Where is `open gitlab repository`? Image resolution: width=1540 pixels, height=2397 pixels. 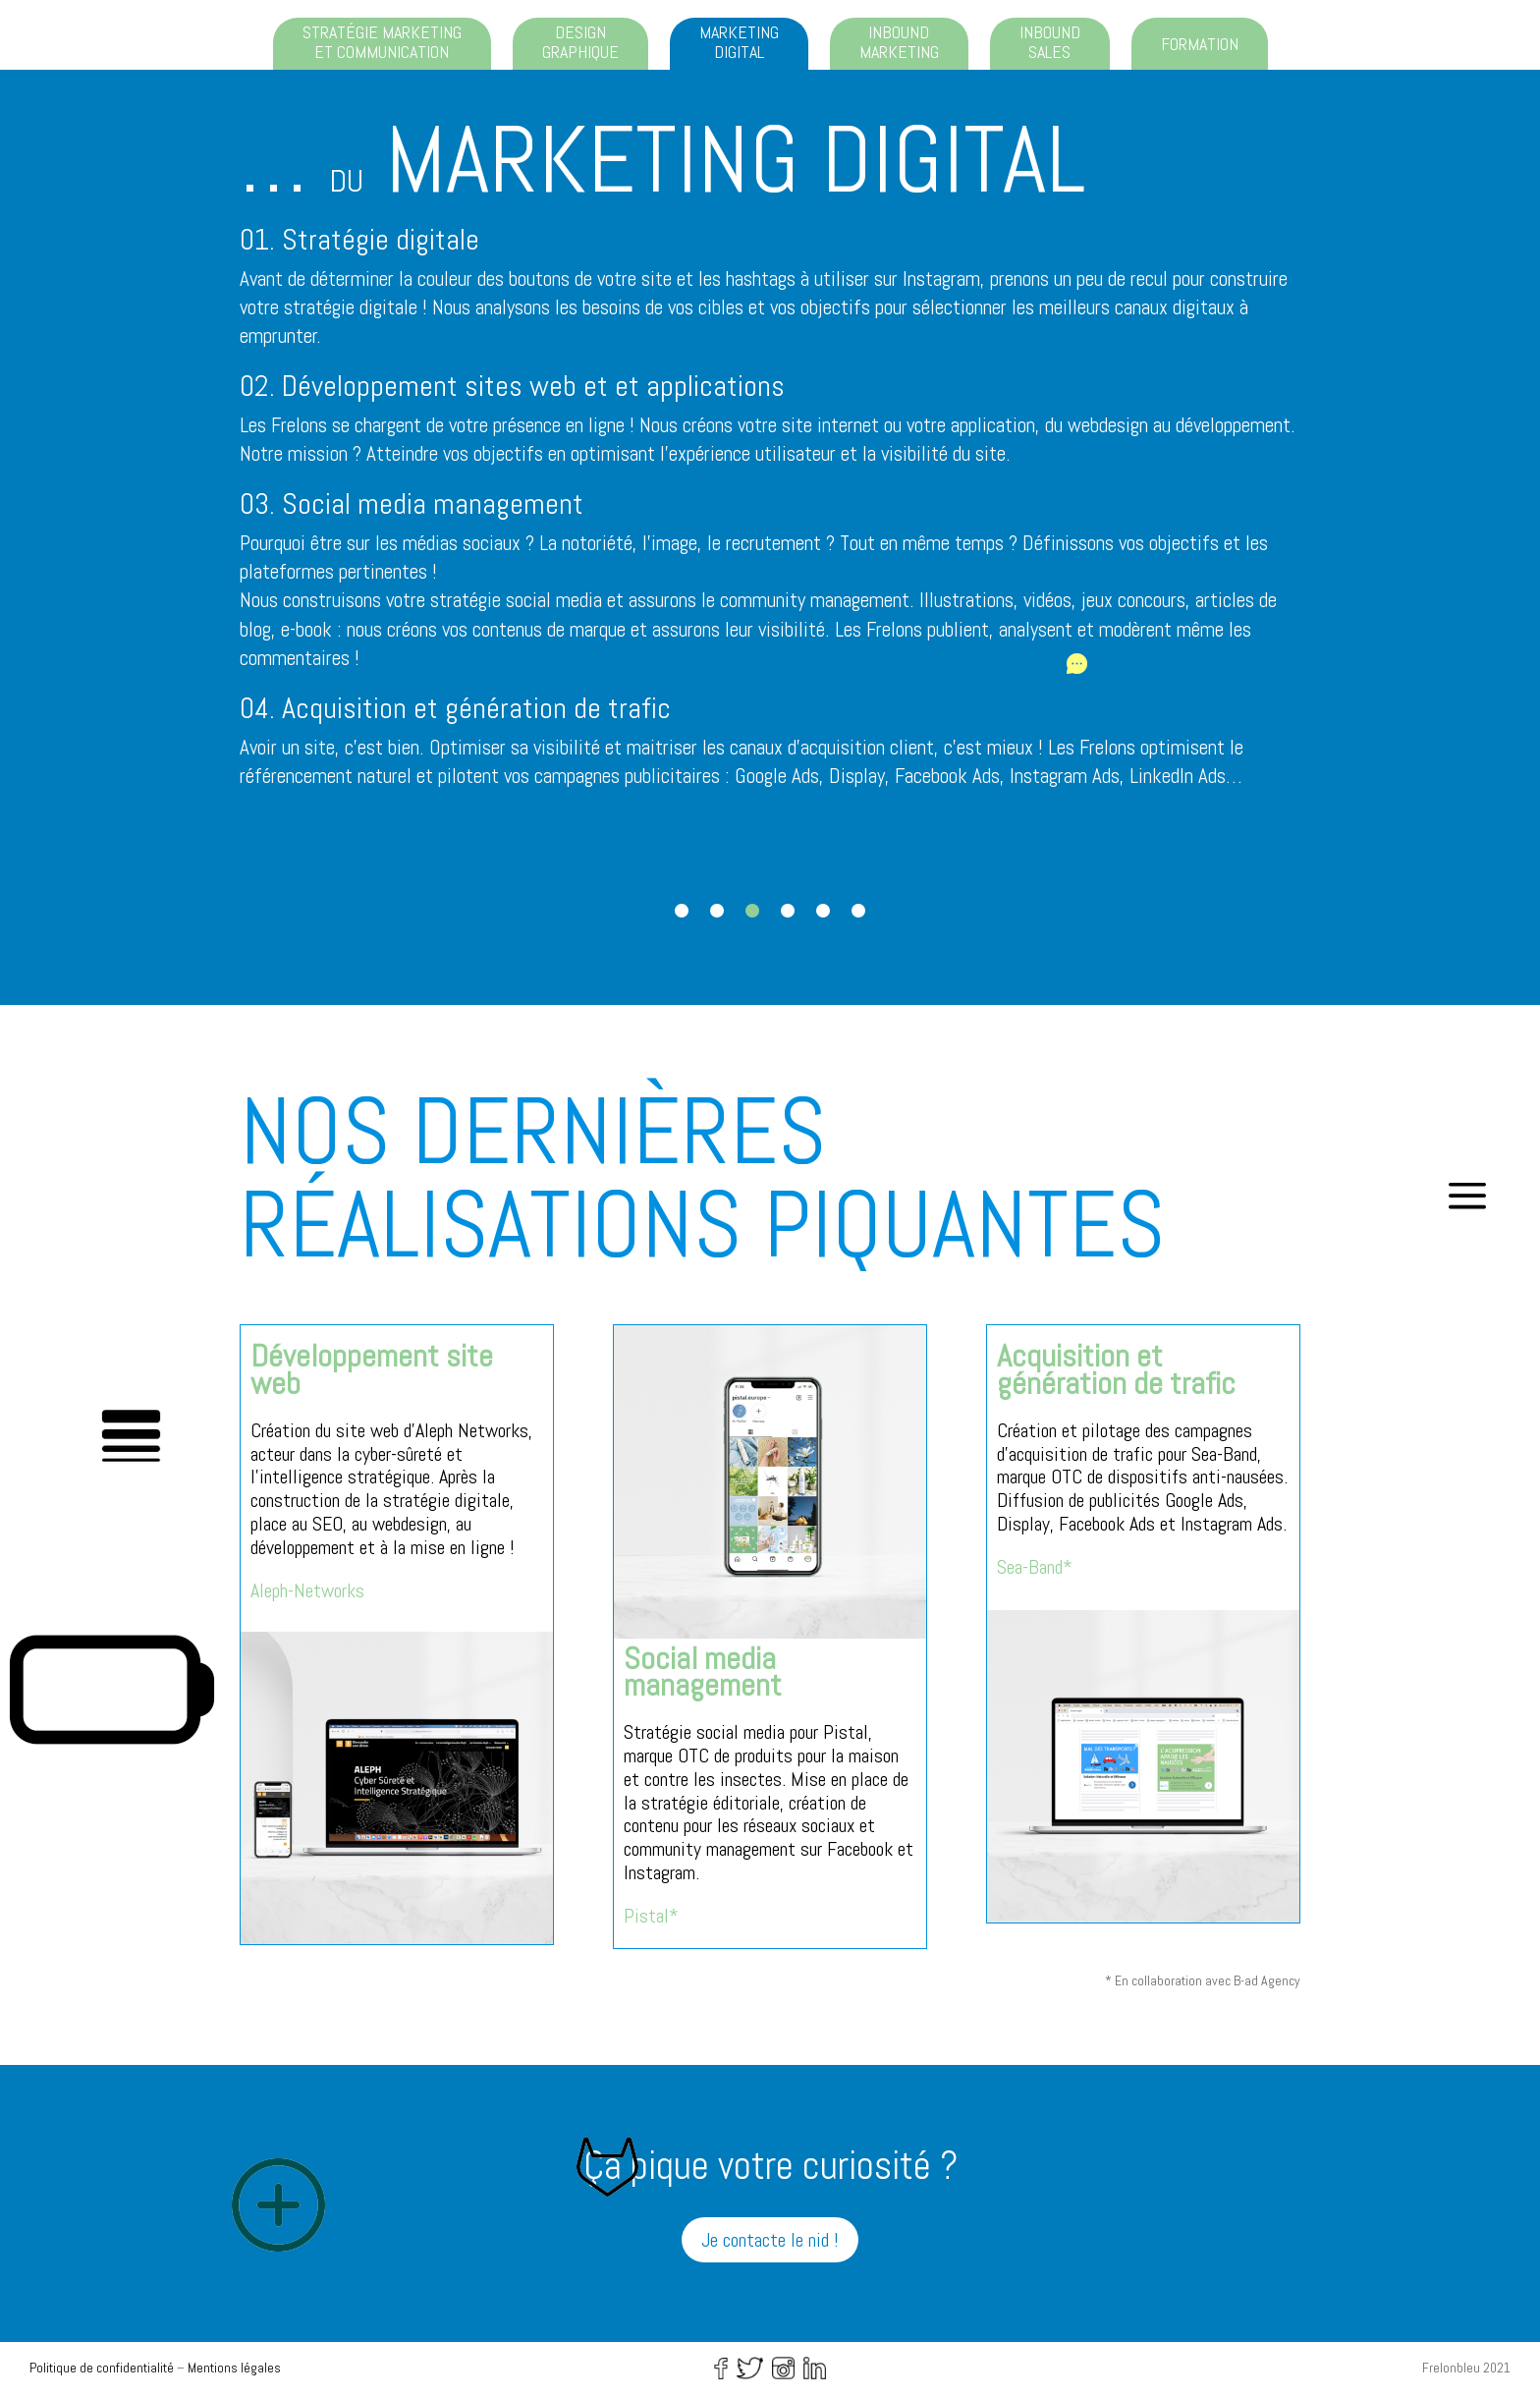
open gitlab repository is located at coordinates (607, 2165).